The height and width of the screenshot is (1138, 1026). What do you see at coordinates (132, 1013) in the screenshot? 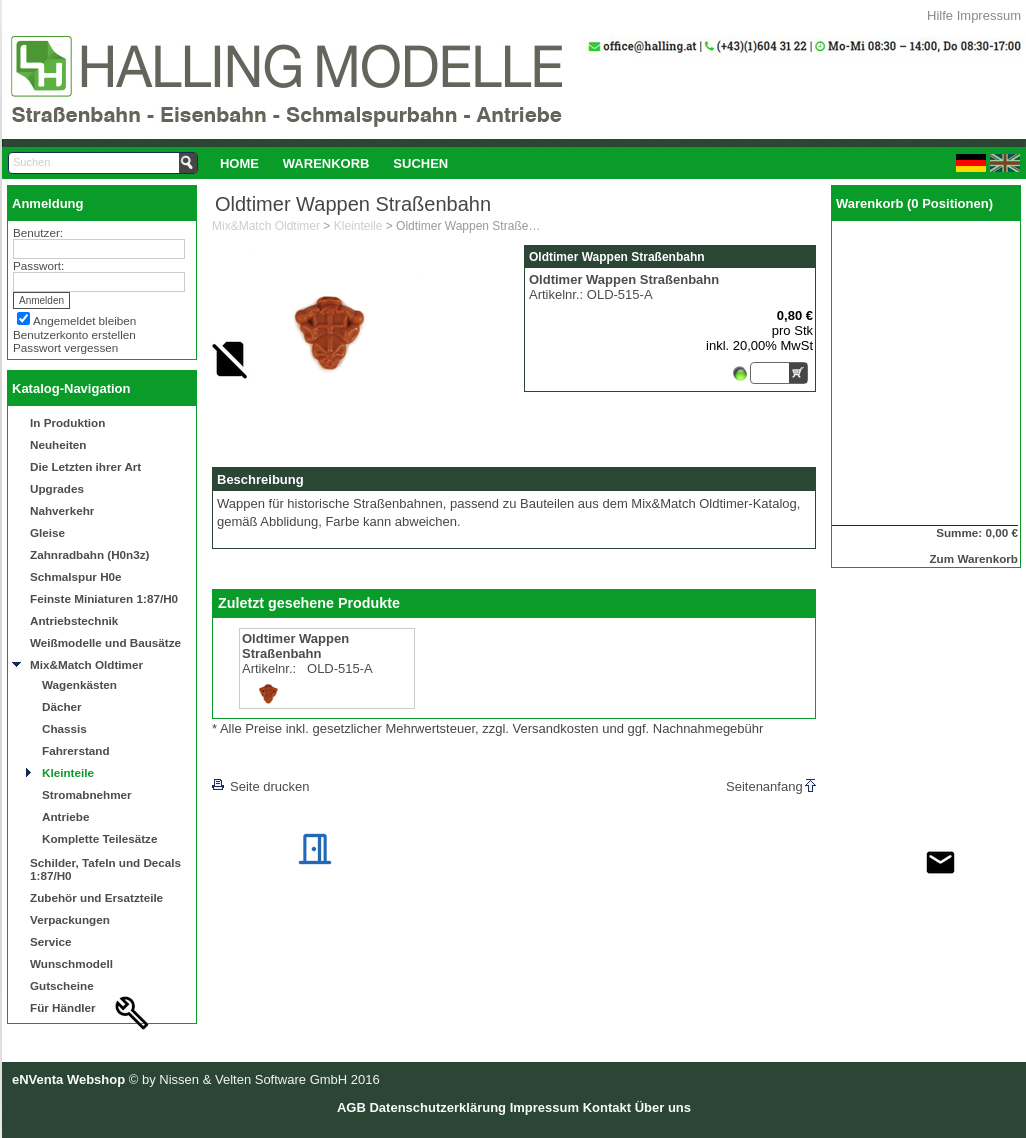
I see `access settings or configuration options` at bounding box center [132, 1013].